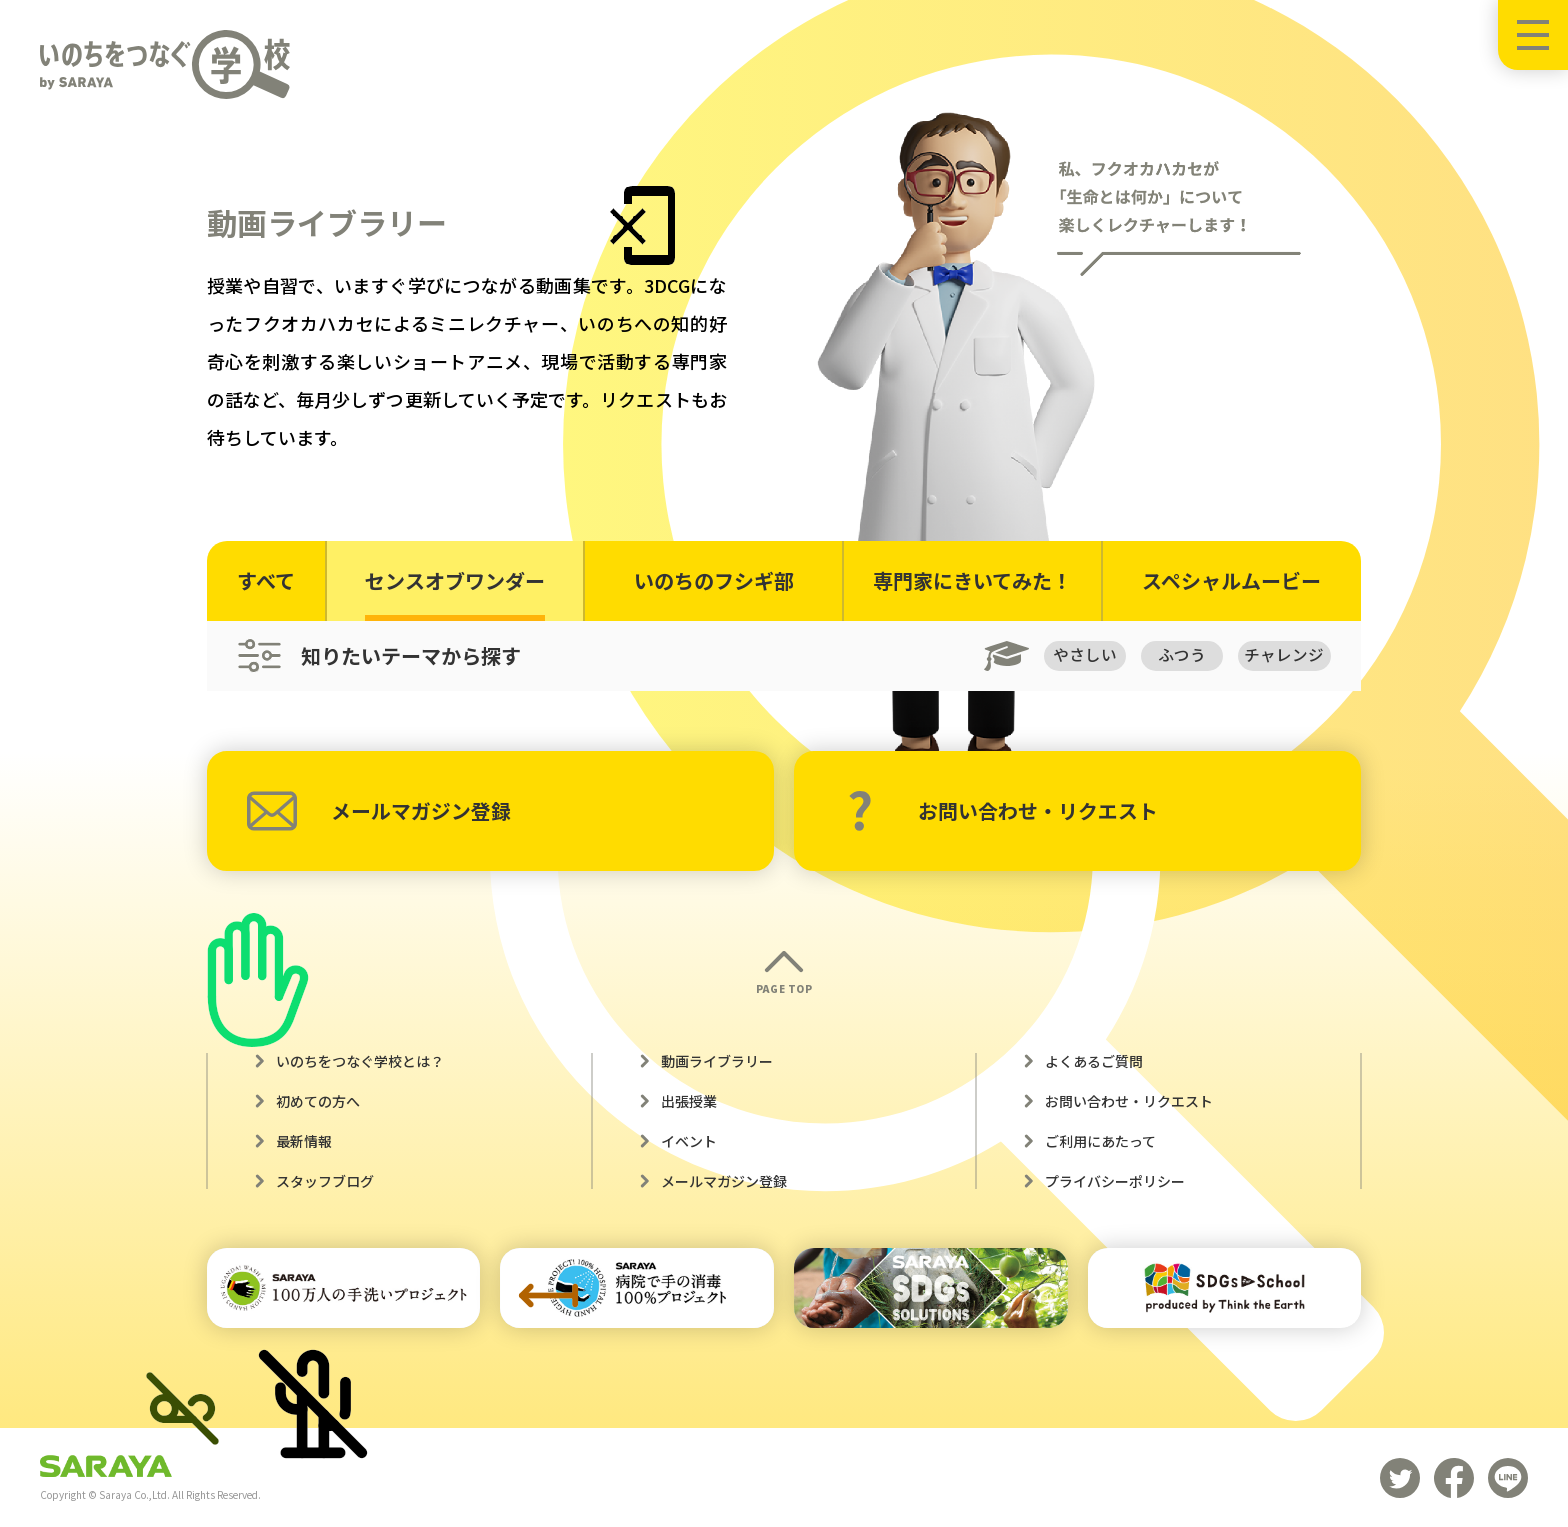  Describe the element at coordinates (258, 980) in the screenshot. I see `stop or halt an action` at that location.